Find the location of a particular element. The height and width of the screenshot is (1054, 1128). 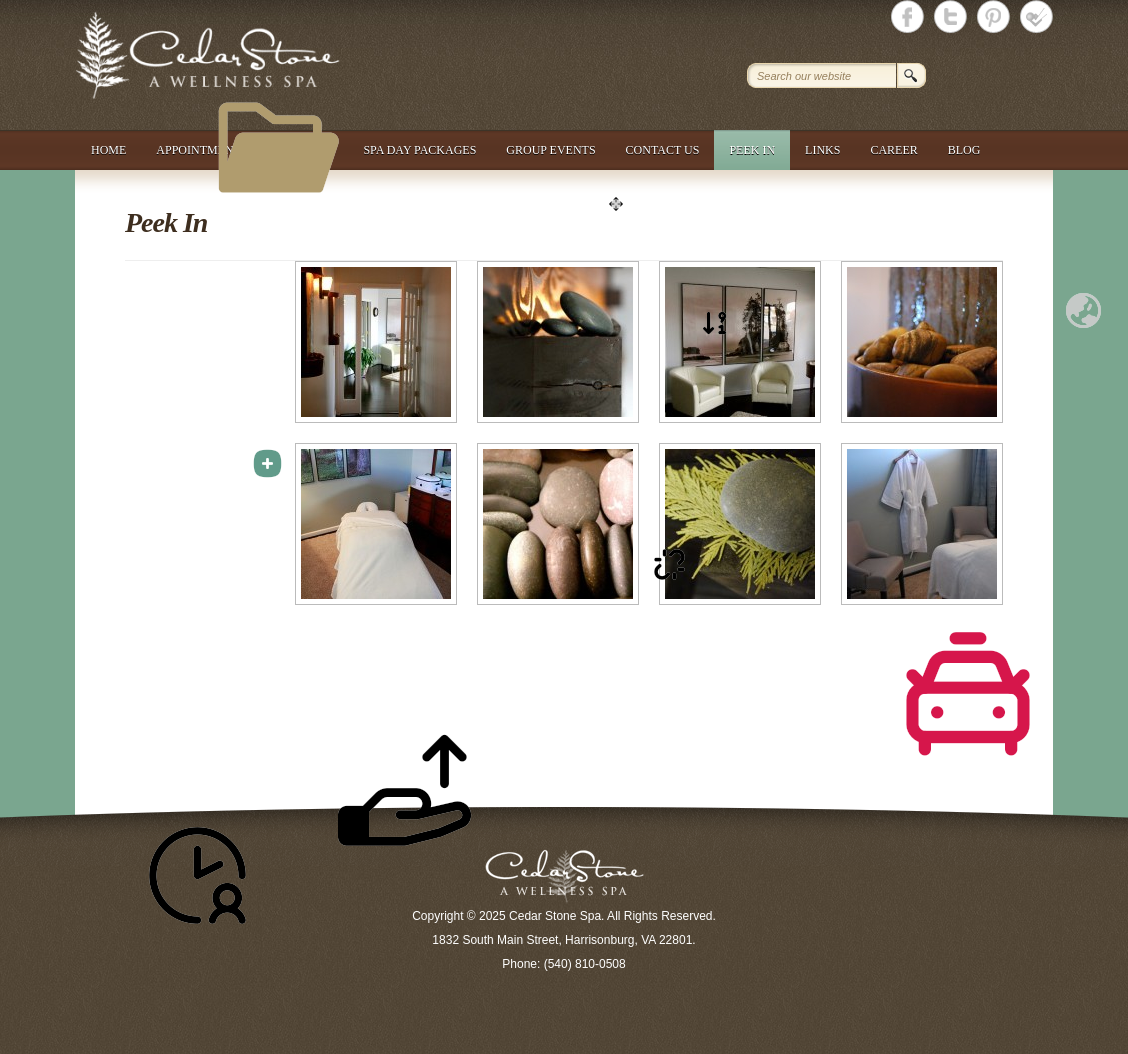

upload or send a file is located at coordinates (409, 797).